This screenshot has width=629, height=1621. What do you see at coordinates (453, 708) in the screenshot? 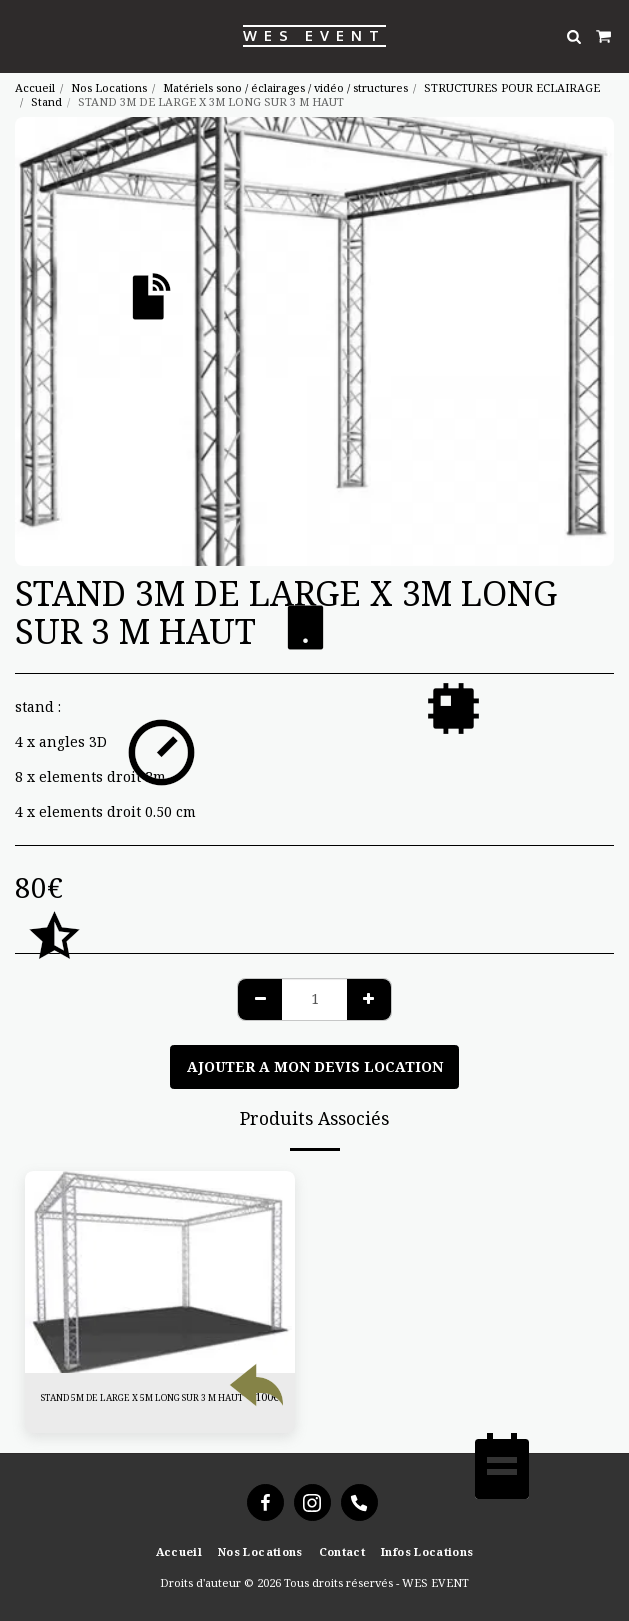
I see `view CPU or processor information` at bounding box center [453, 708].